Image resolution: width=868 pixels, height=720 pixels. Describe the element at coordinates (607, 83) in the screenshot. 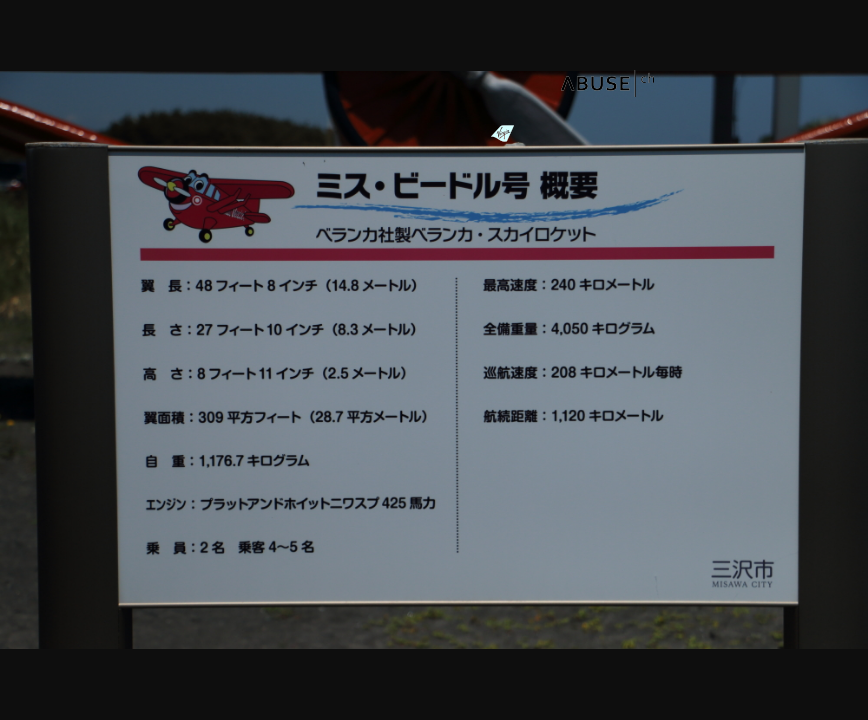

I see `visit abuse.ch website` at that location.